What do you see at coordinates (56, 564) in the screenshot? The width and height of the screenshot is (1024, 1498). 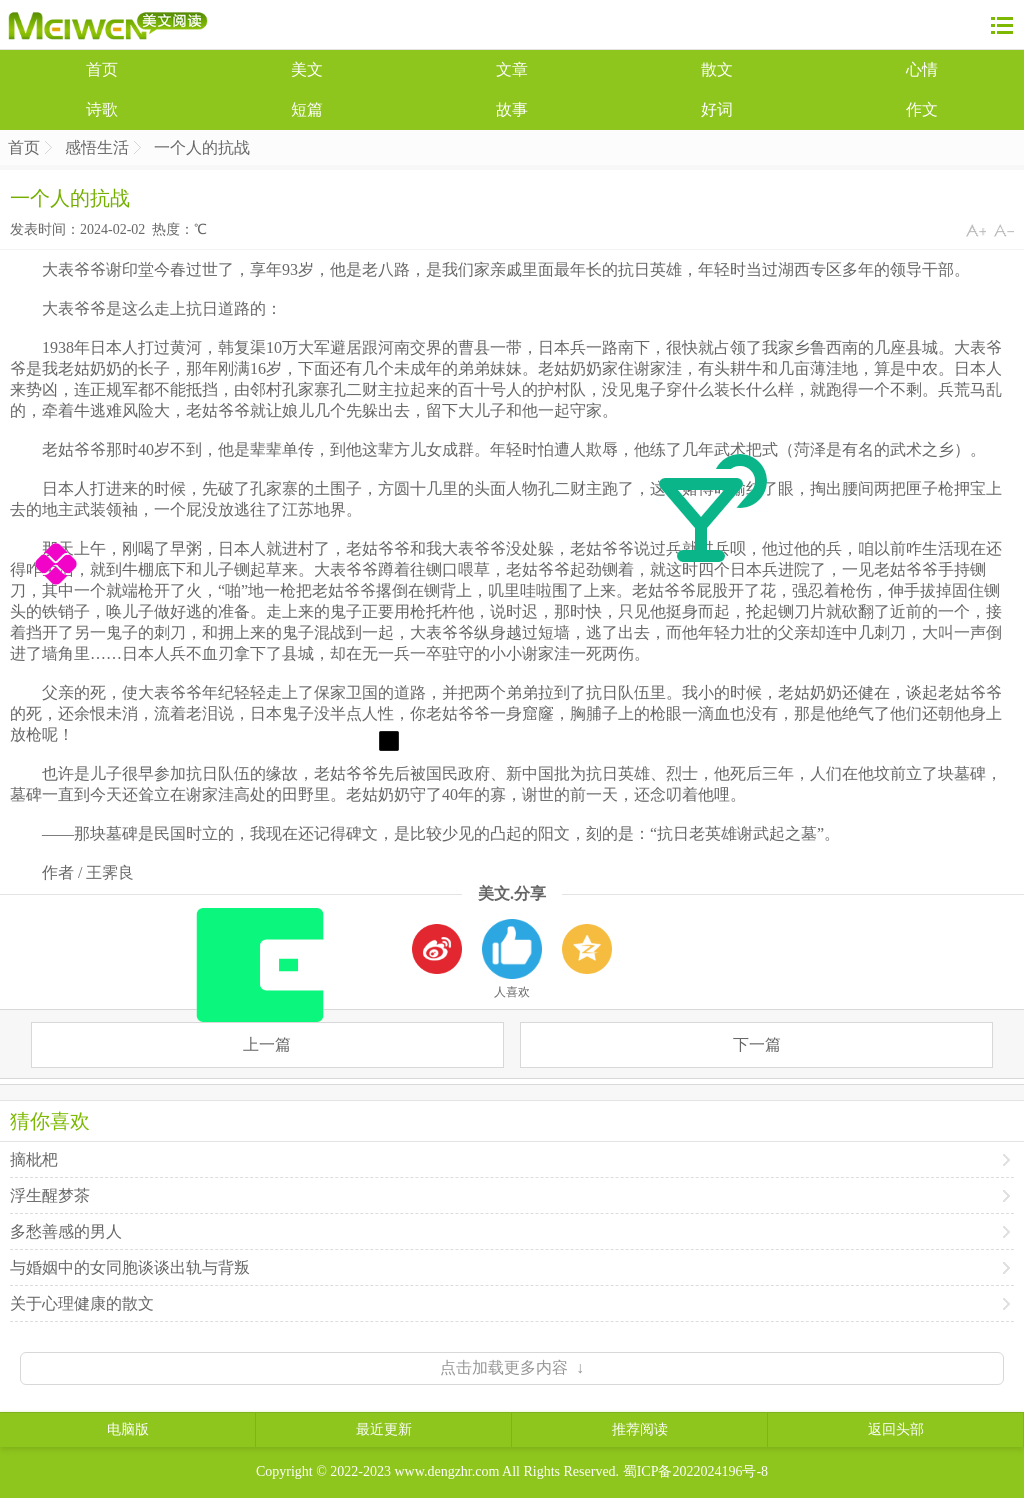 I see `pay with pix instant payment` at bounding box center [56, 564].